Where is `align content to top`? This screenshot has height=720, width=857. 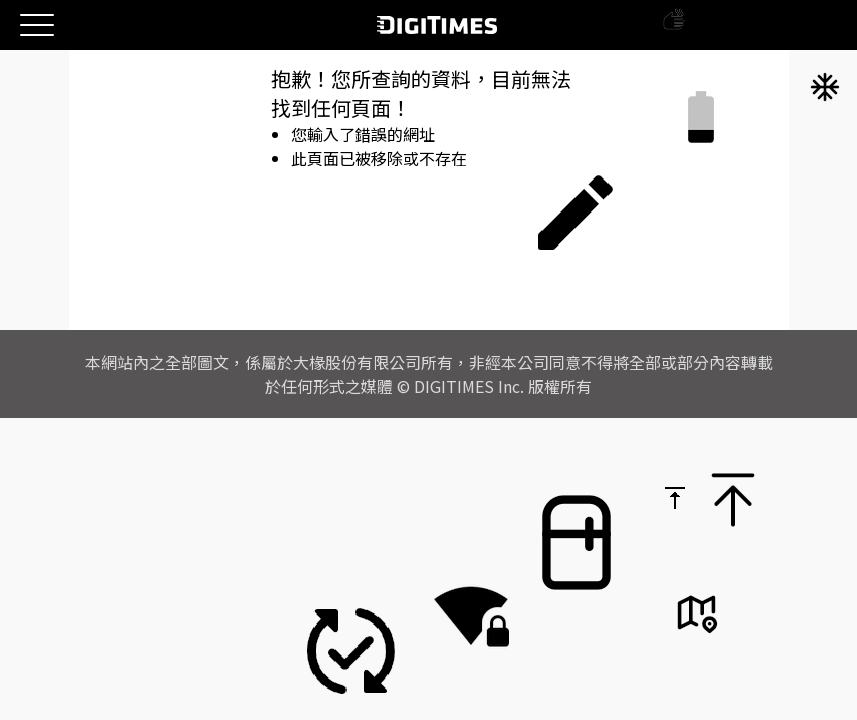 align content to top is located at coordinates (675, 498).